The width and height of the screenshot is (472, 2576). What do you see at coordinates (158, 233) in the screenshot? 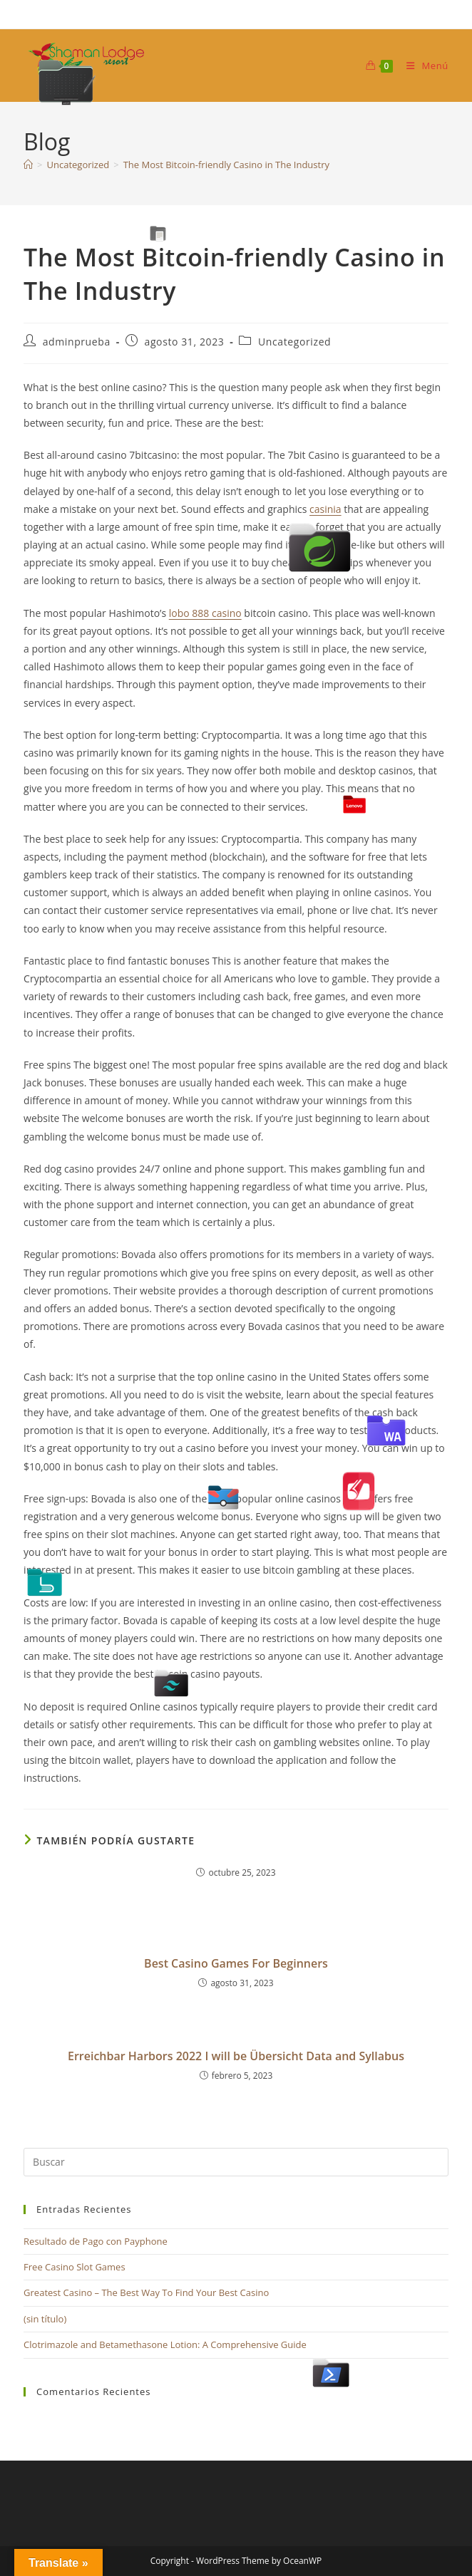
I see `open a file from folder` at bounding box center [158, 233].